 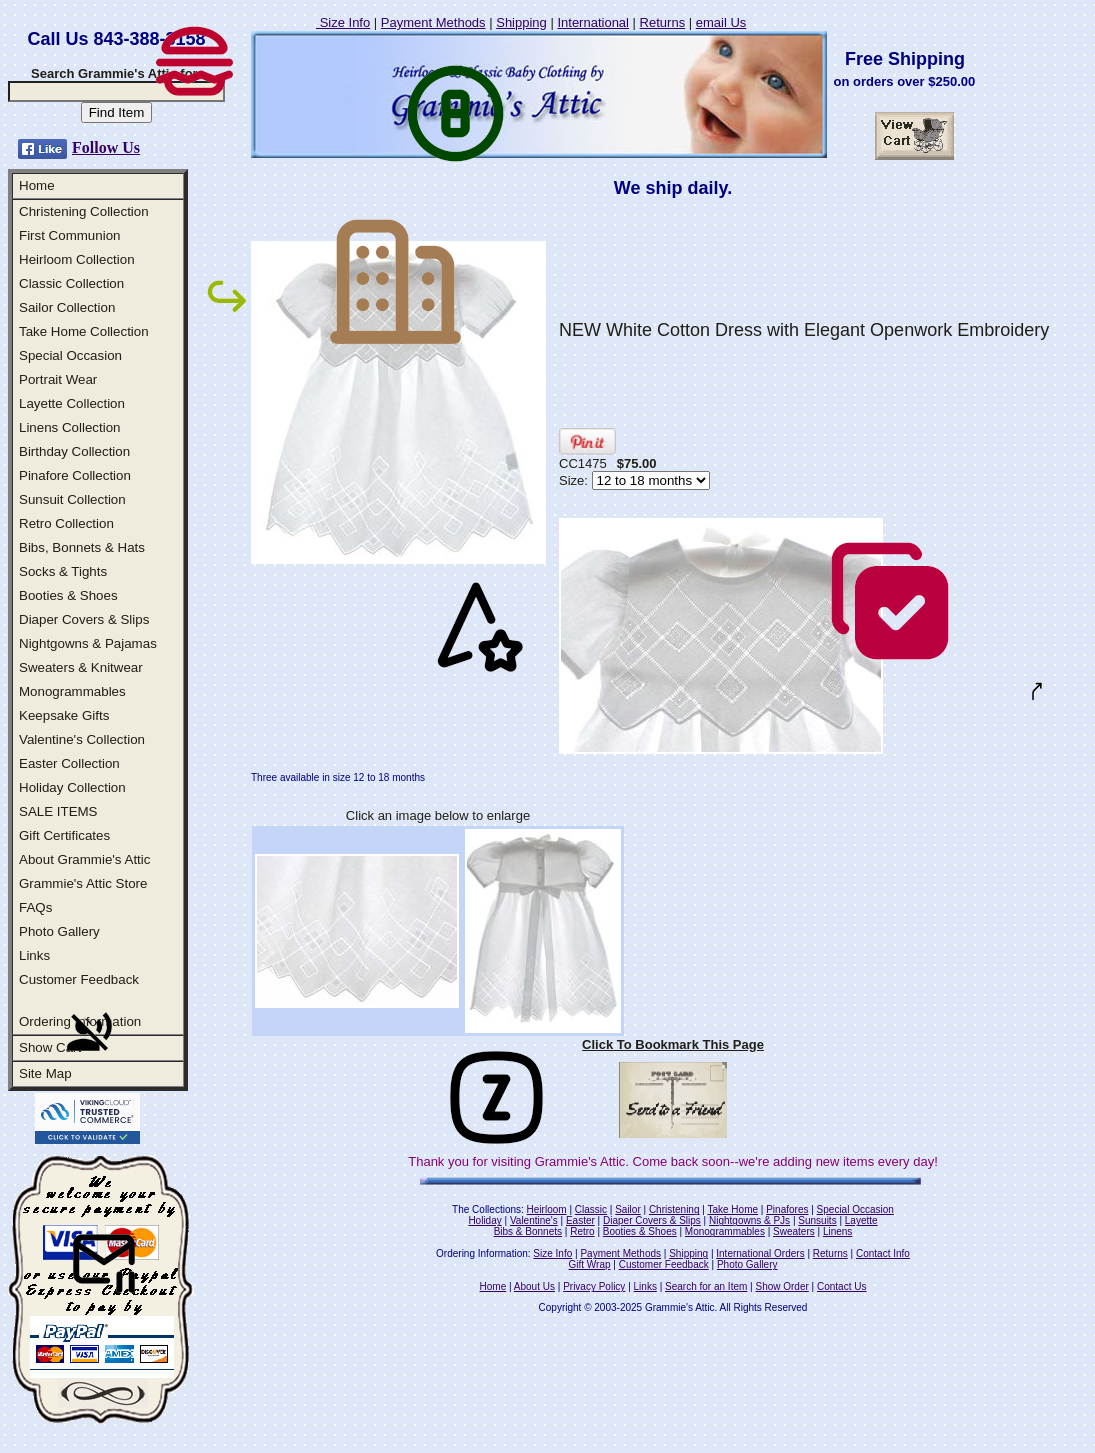 What do you see at coordinates (890, 601) in the screenshot?
I see `content copied to clipboard successfully` at bounding box center [890, 601].